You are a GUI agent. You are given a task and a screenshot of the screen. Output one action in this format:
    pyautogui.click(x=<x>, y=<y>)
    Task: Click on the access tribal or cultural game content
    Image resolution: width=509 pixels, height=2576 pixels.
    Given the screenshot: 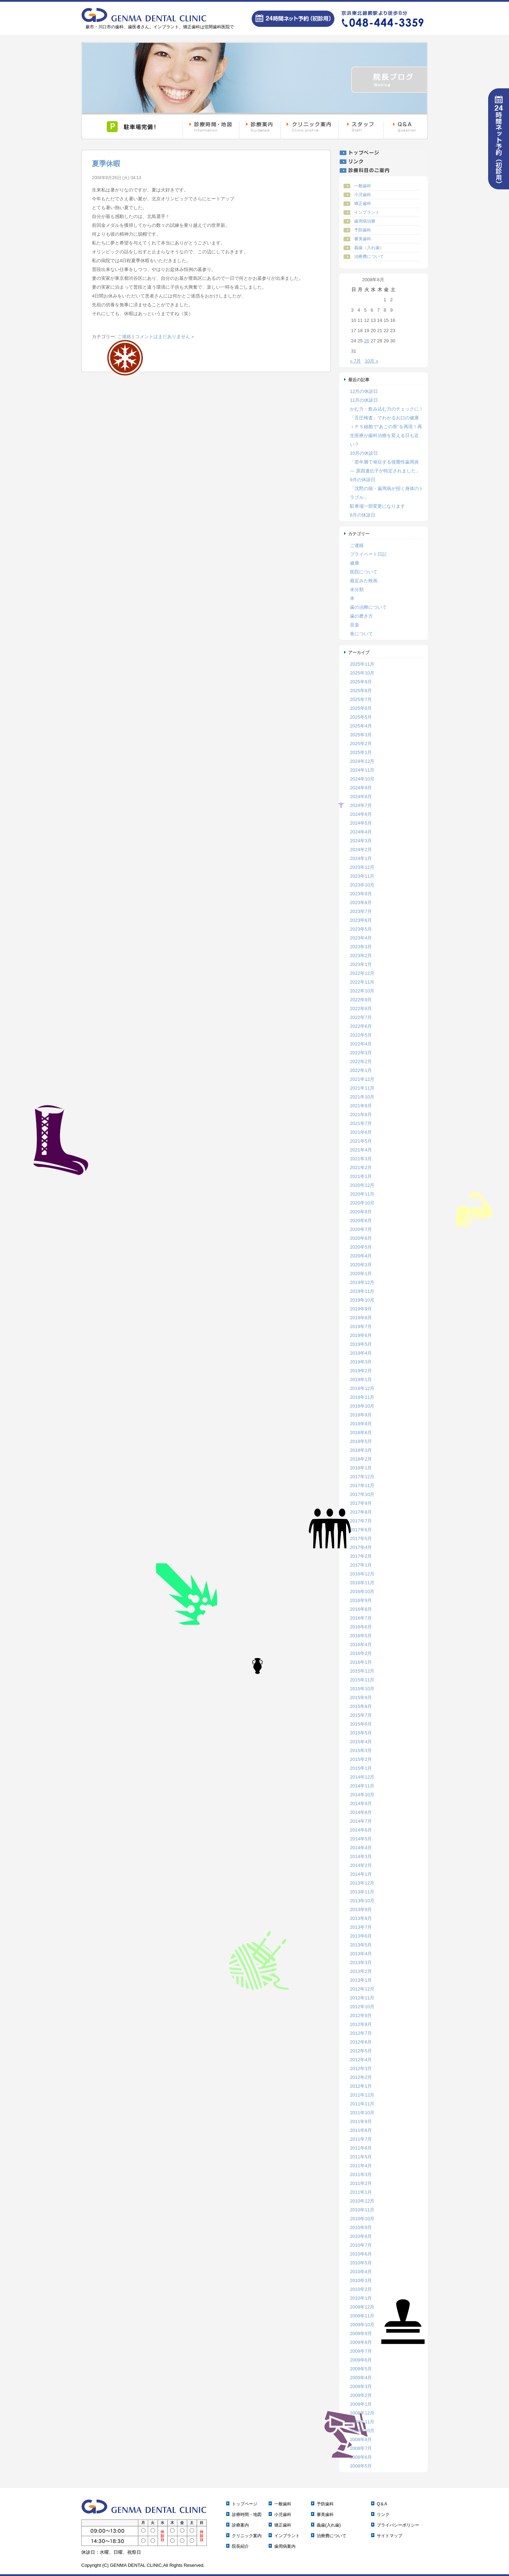 What is the action you would take?
    pyautogui.click(x=341, y=805)
    